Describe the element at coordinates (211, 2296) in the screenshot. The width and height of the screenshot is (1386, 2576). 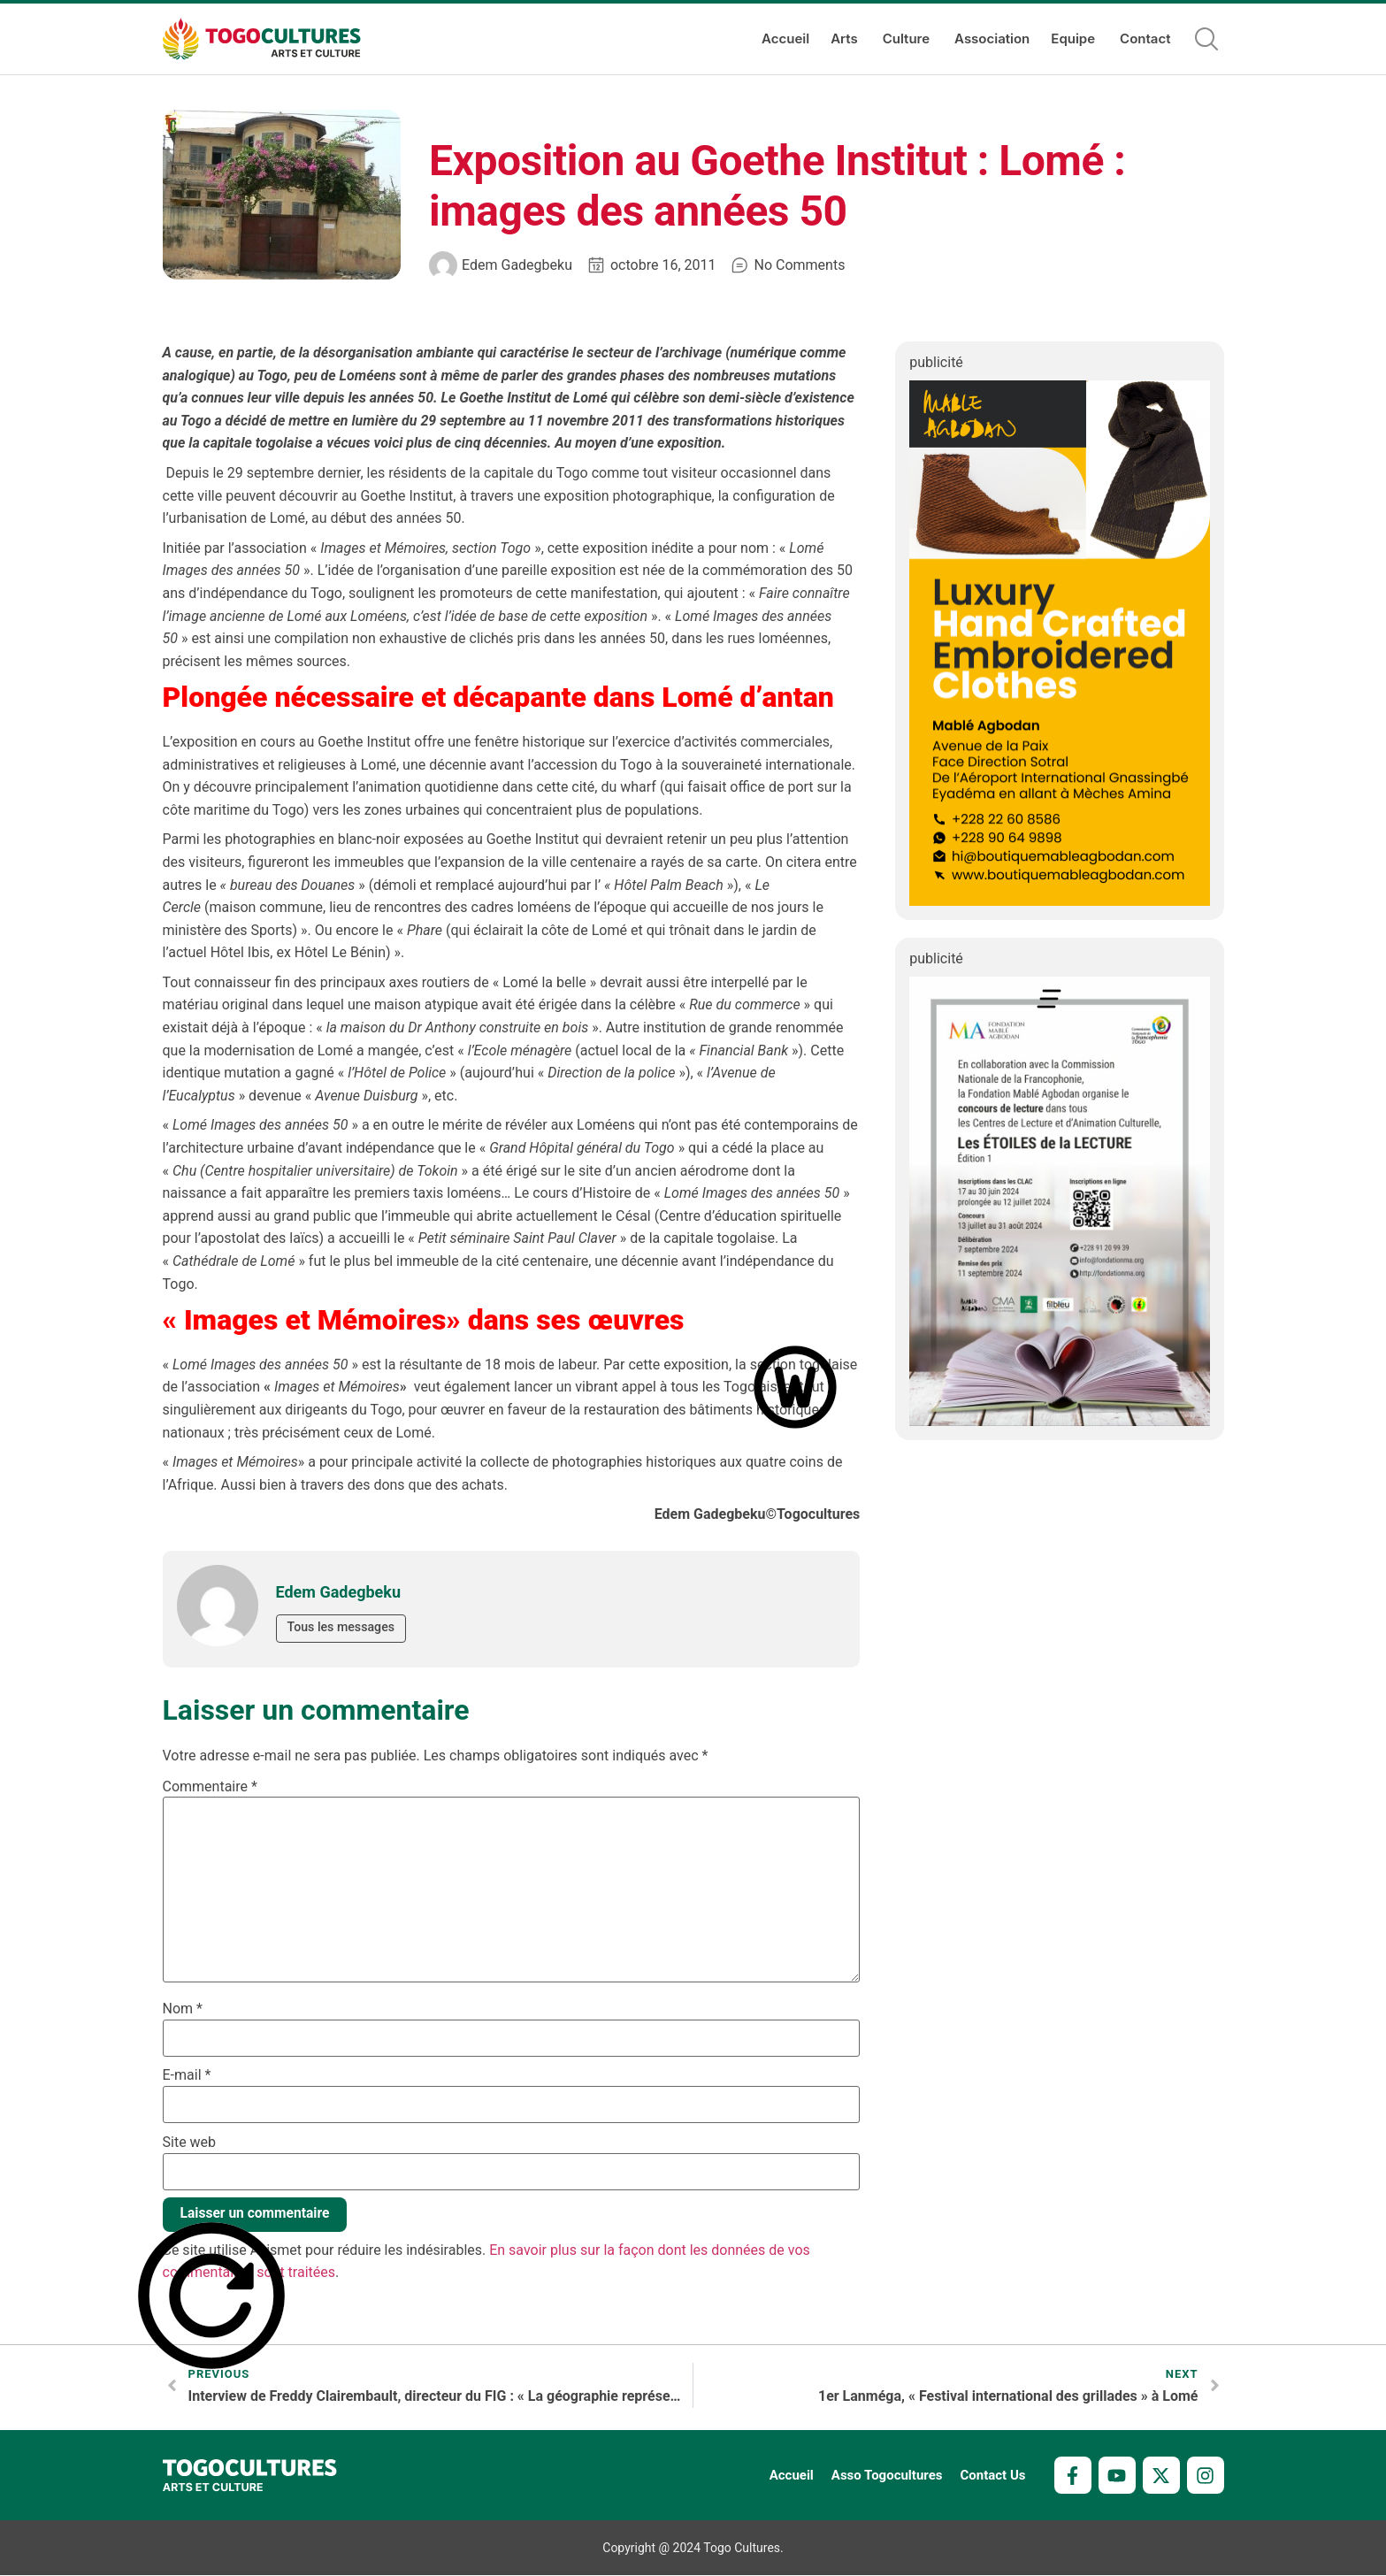
I see `refresh or reload content` at that location.